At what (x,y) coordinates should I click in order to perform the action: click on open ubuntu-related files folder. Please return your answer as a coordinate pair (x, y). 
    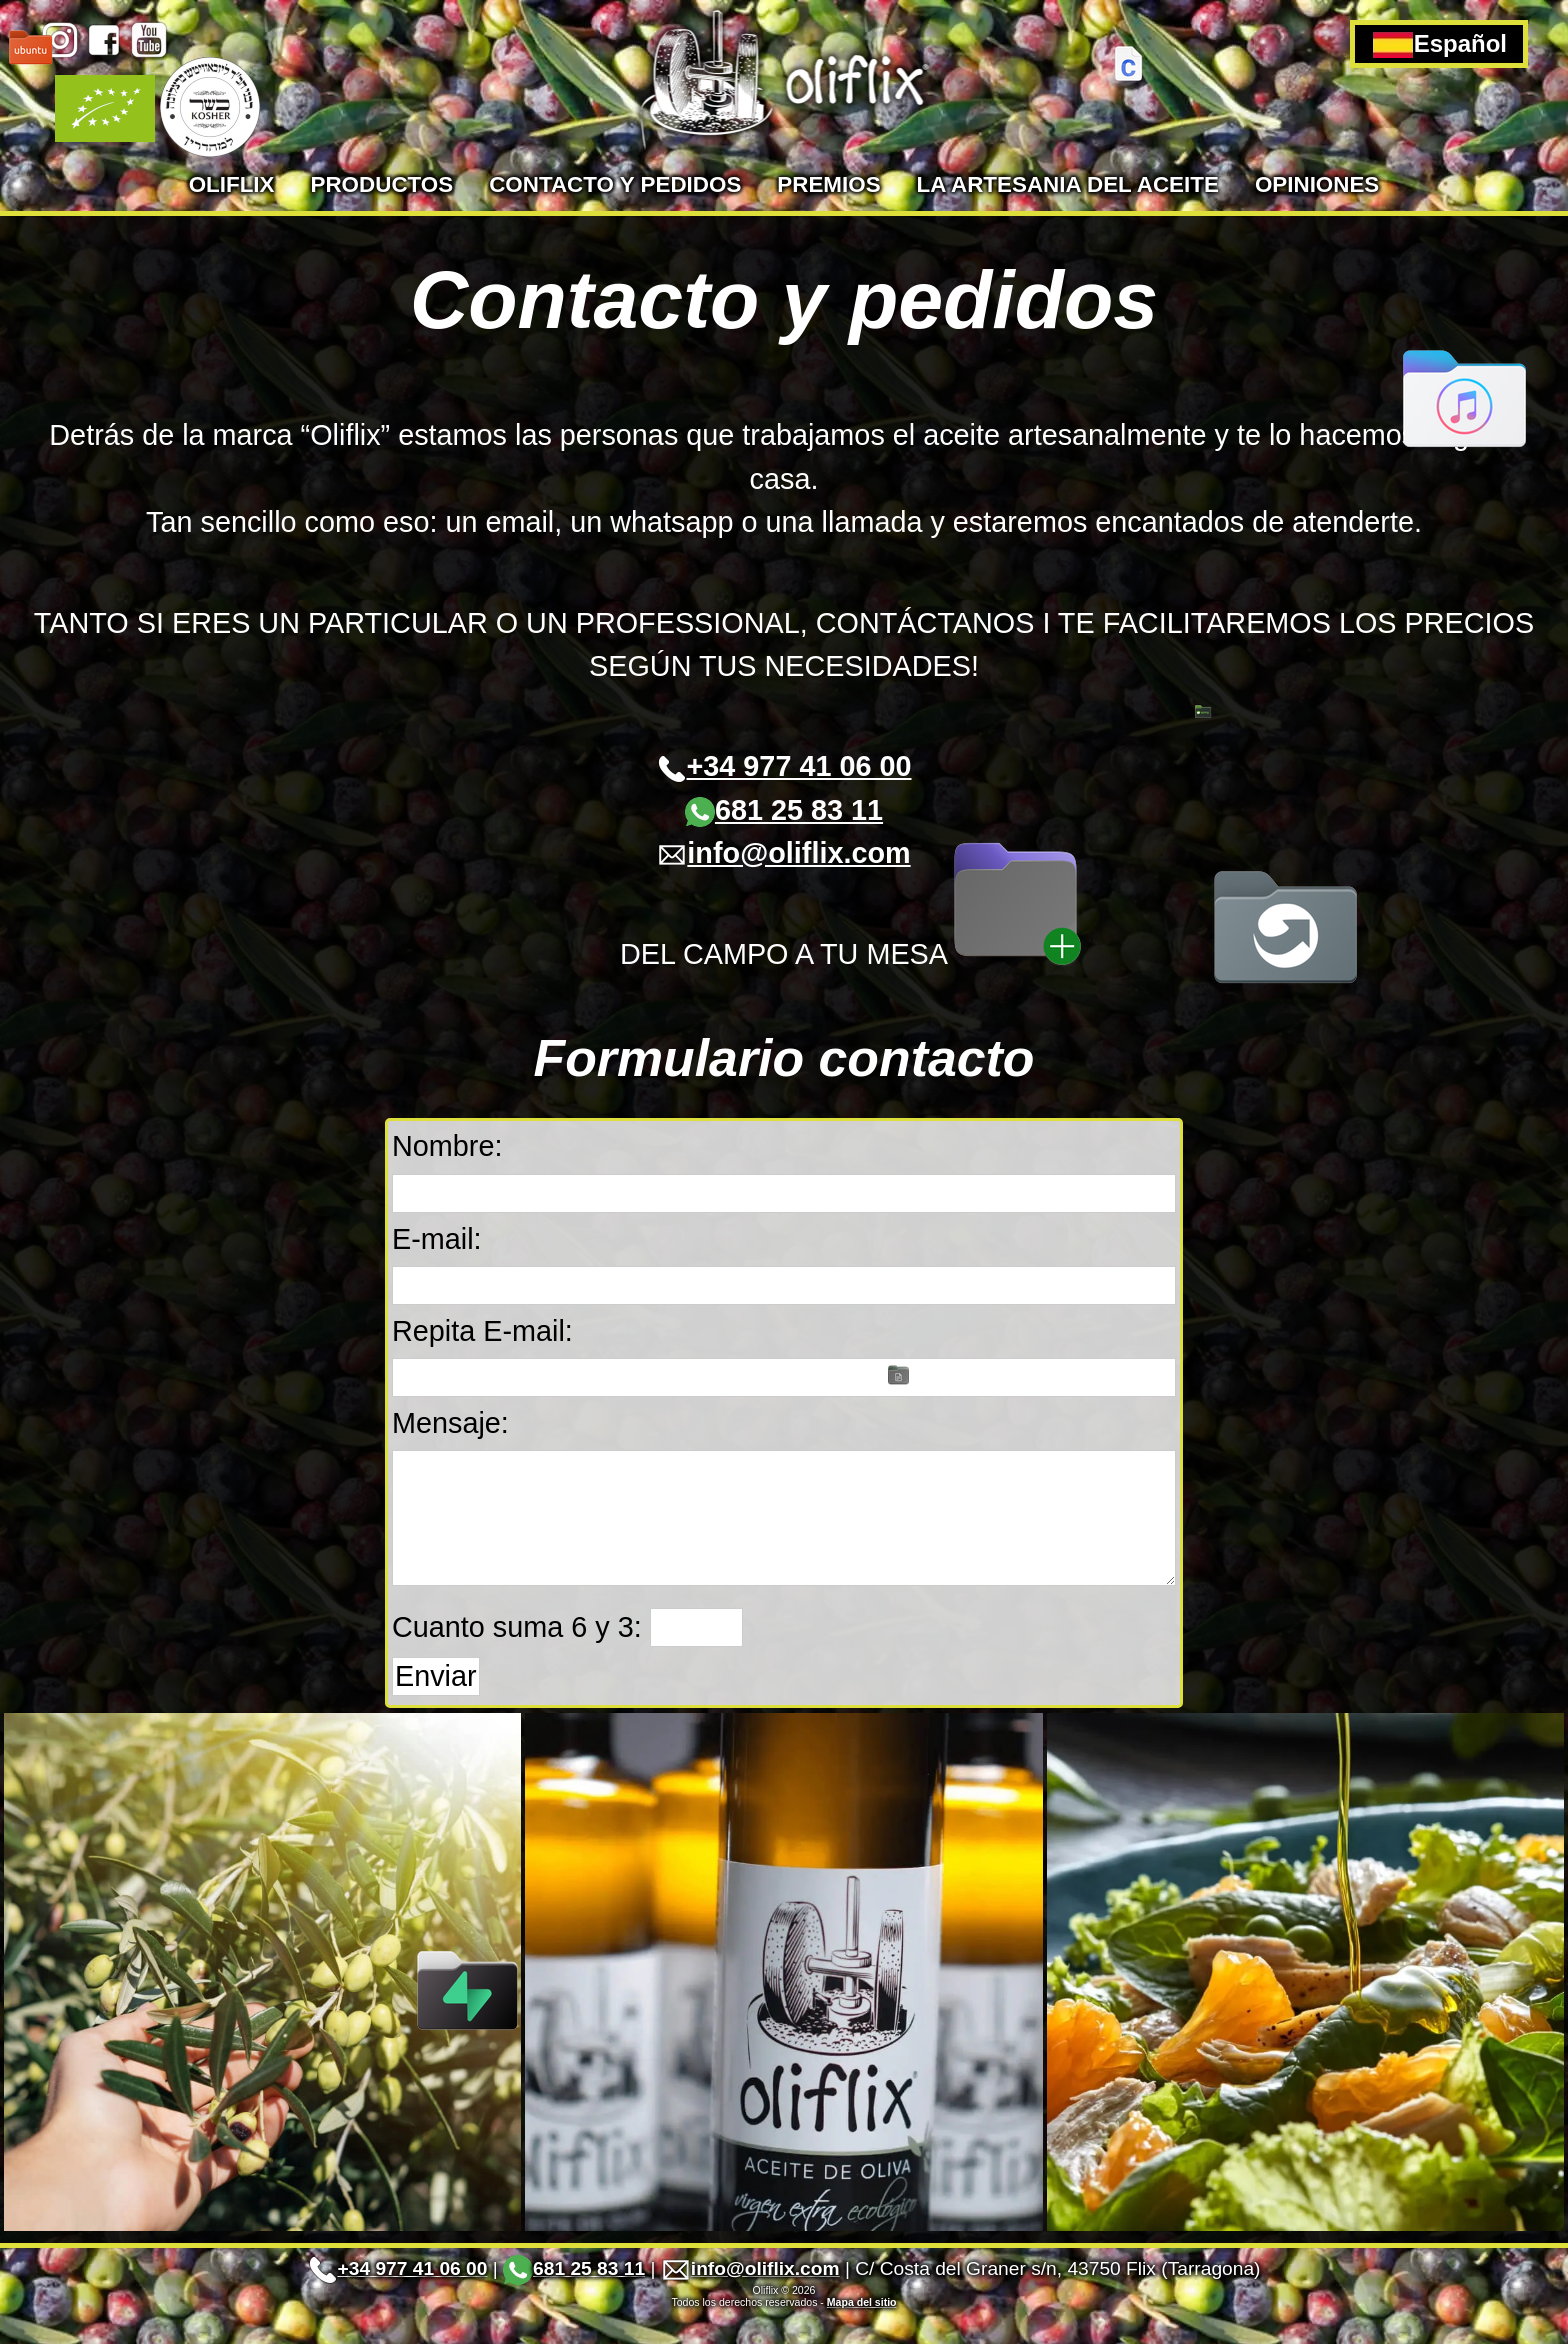
    Looking at the image, I should click on (30, 48).